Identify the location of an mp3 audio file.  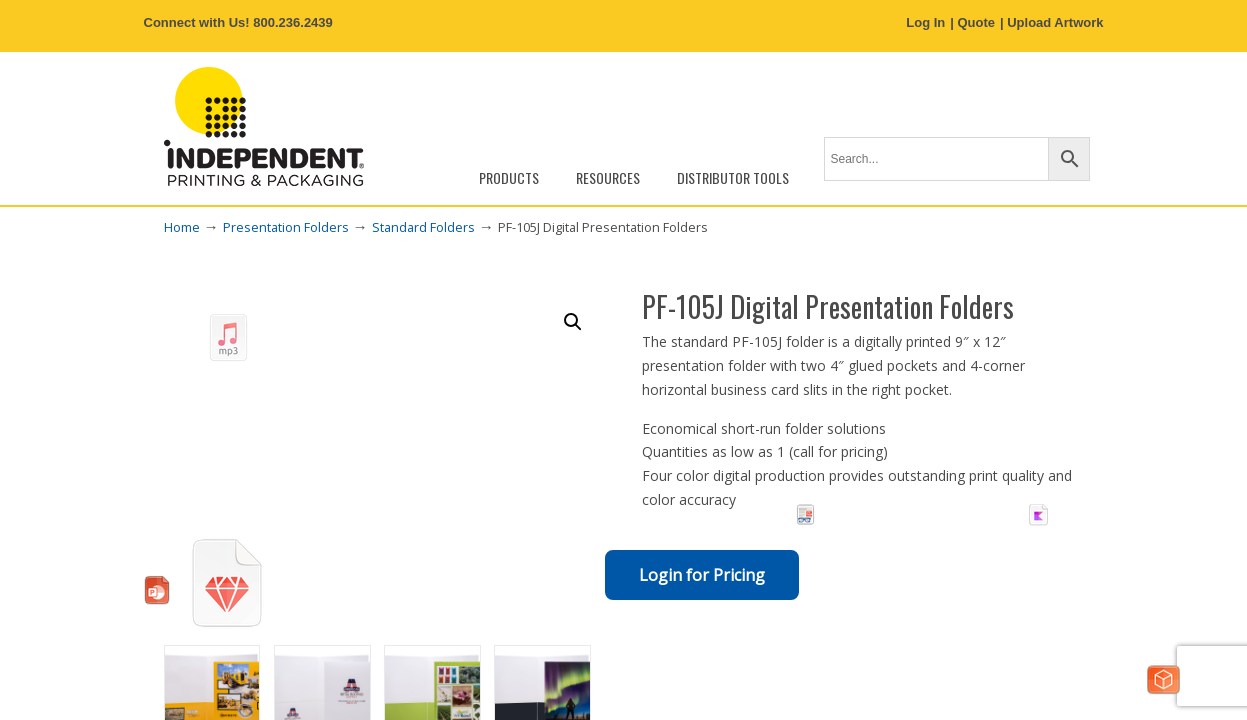
(228, 337).